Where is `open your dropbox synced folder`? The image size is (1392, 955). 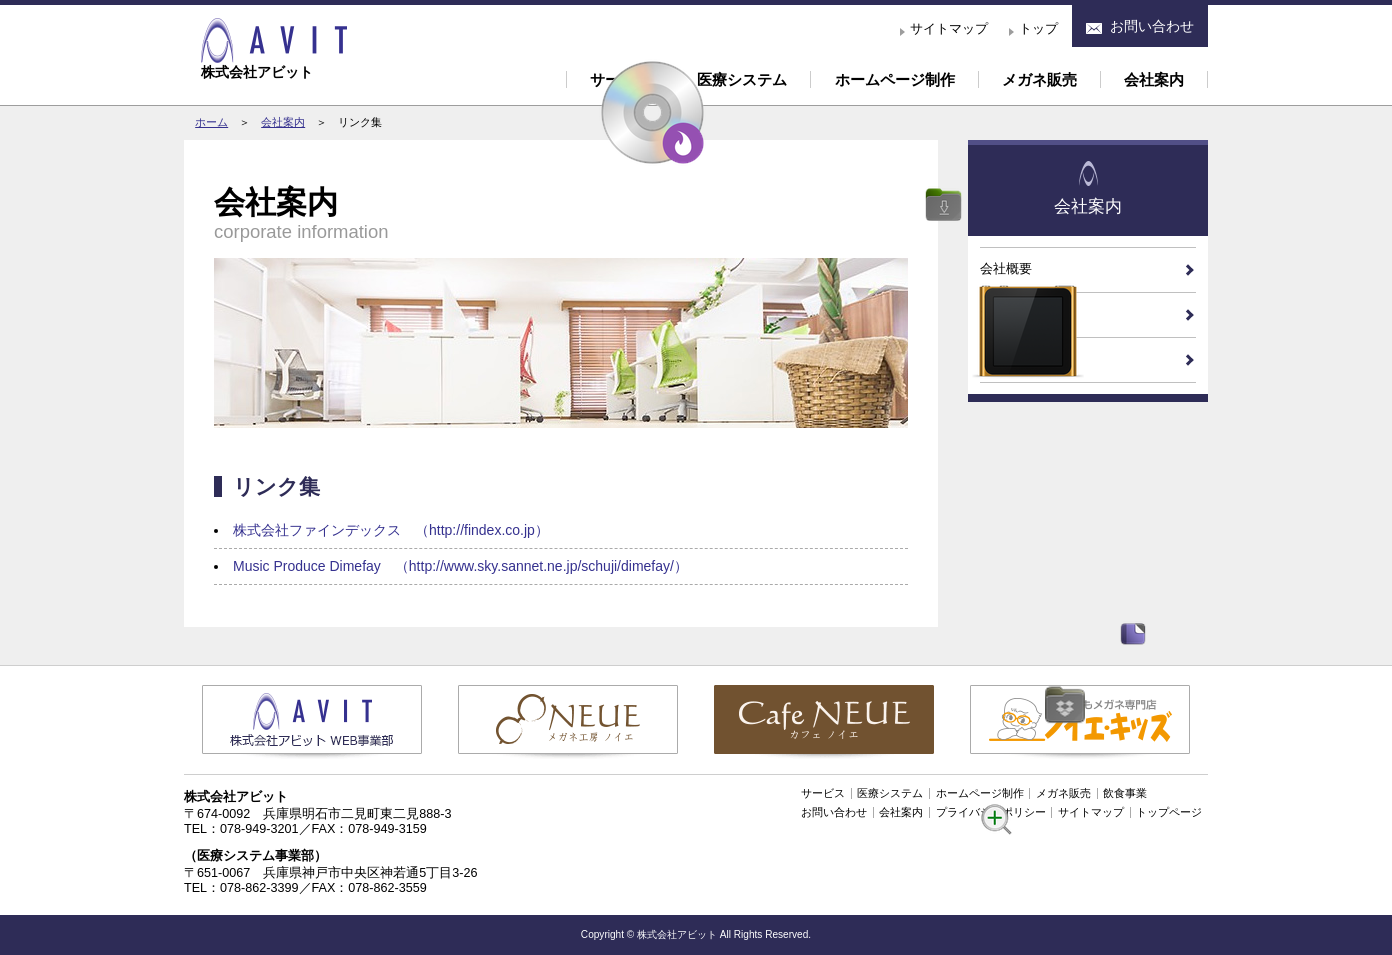
open your dropbox synced folder is located at coordinates (1065, 704).